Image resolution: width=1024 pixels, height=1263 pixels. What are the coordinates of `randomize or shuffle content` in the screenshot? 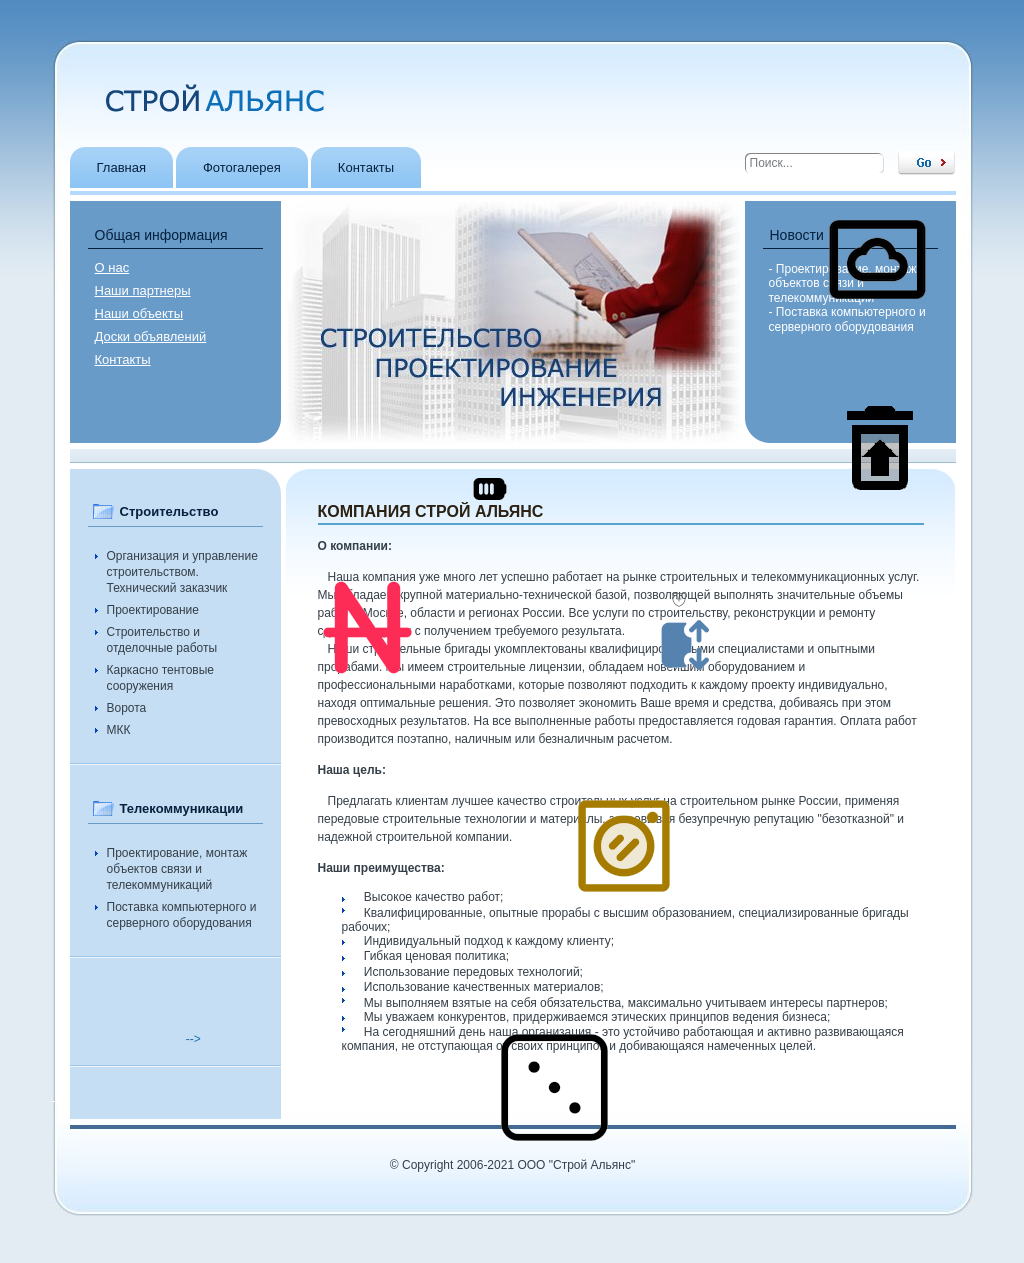 It's located at (554, 1087).